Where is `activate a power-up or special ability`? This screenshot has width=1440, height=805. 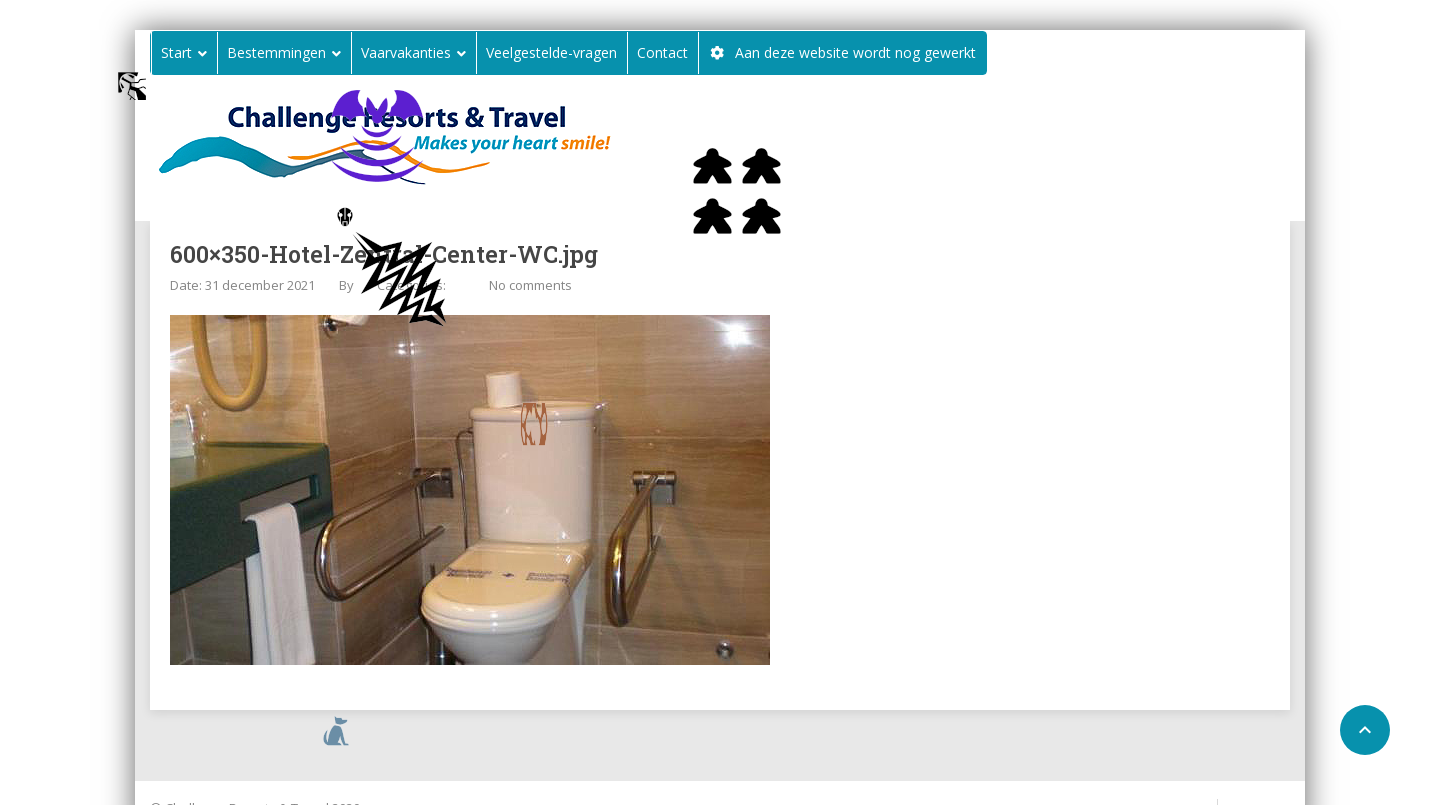 activate a power-up or special ability is located at coordinates (132, 86).